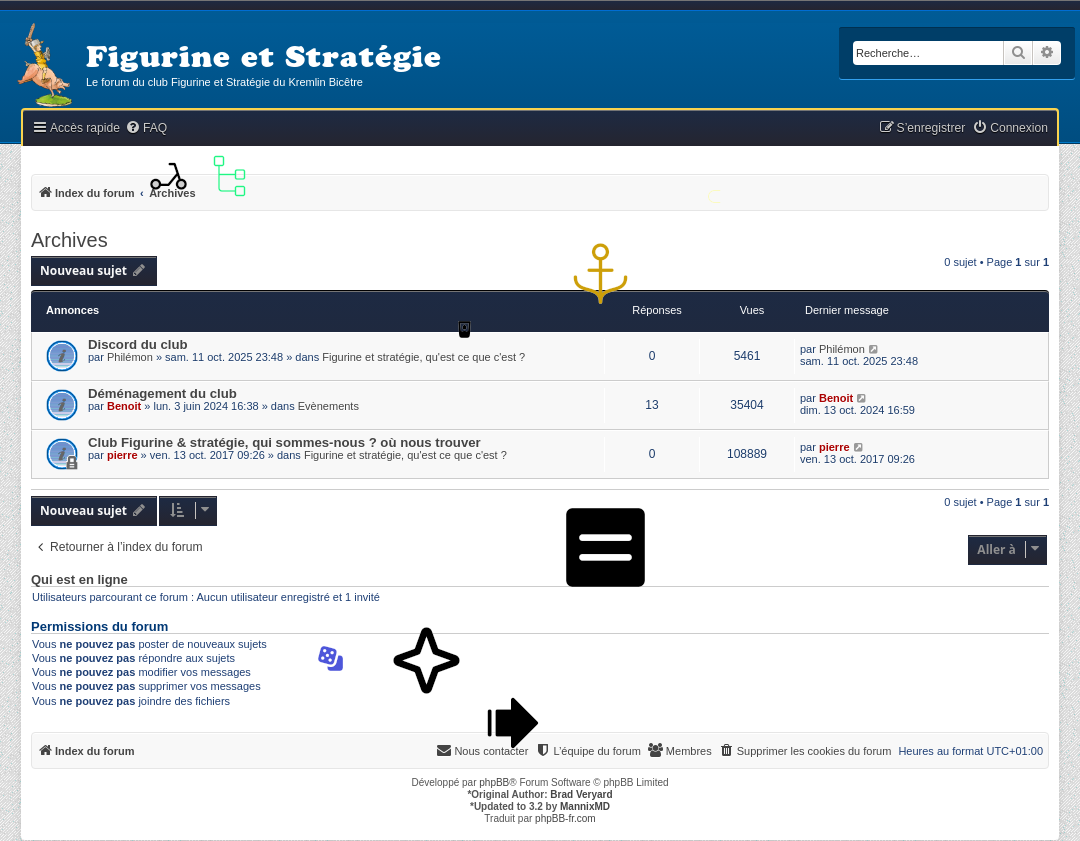  I want to click on indicates equality or comparison between values, so click(605, 547).